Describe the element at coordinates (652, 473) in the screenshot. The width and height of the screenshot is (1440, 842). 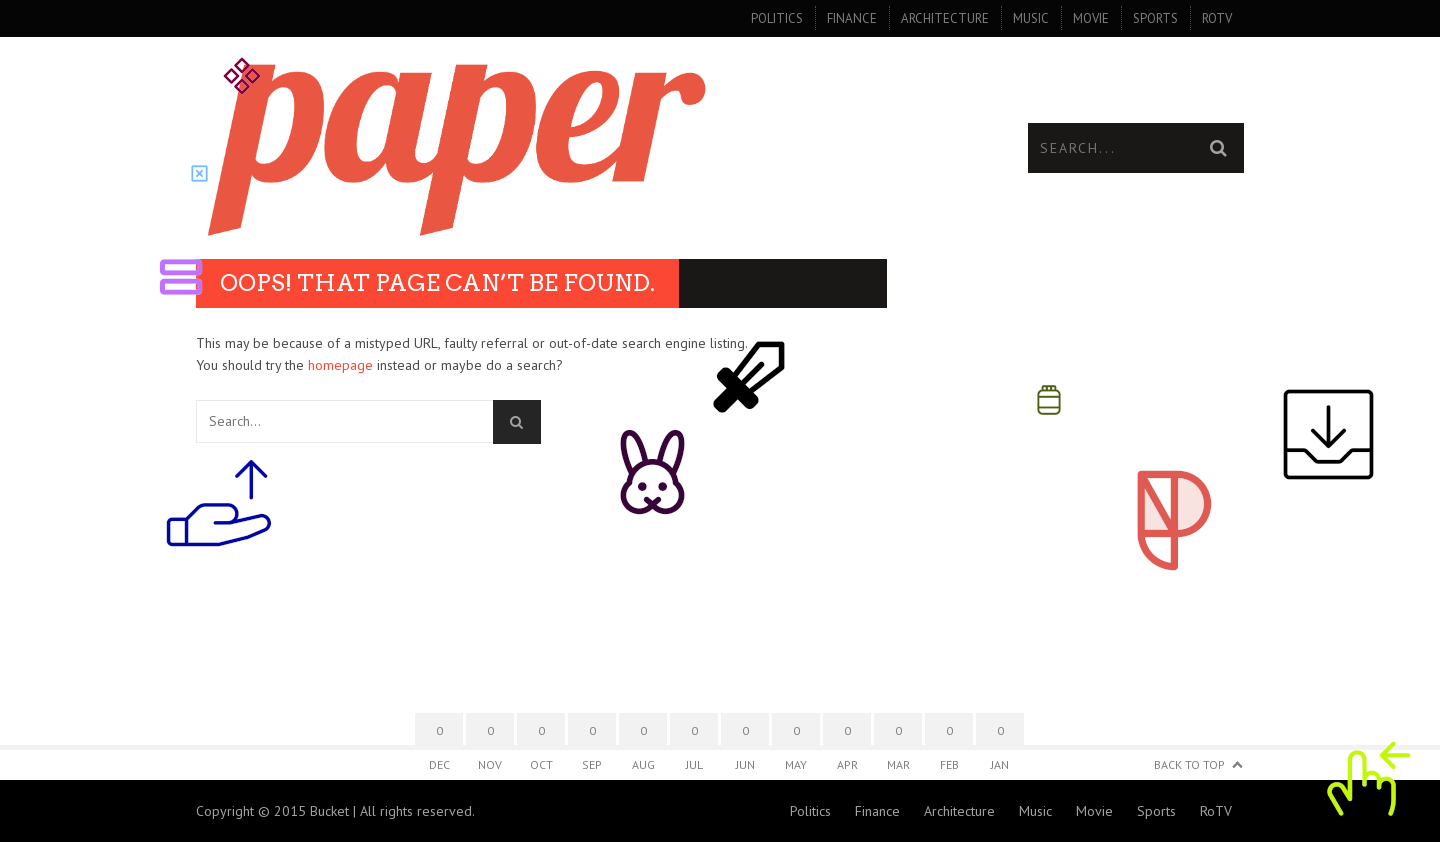
I see `access pet or animal-related features` at that location.